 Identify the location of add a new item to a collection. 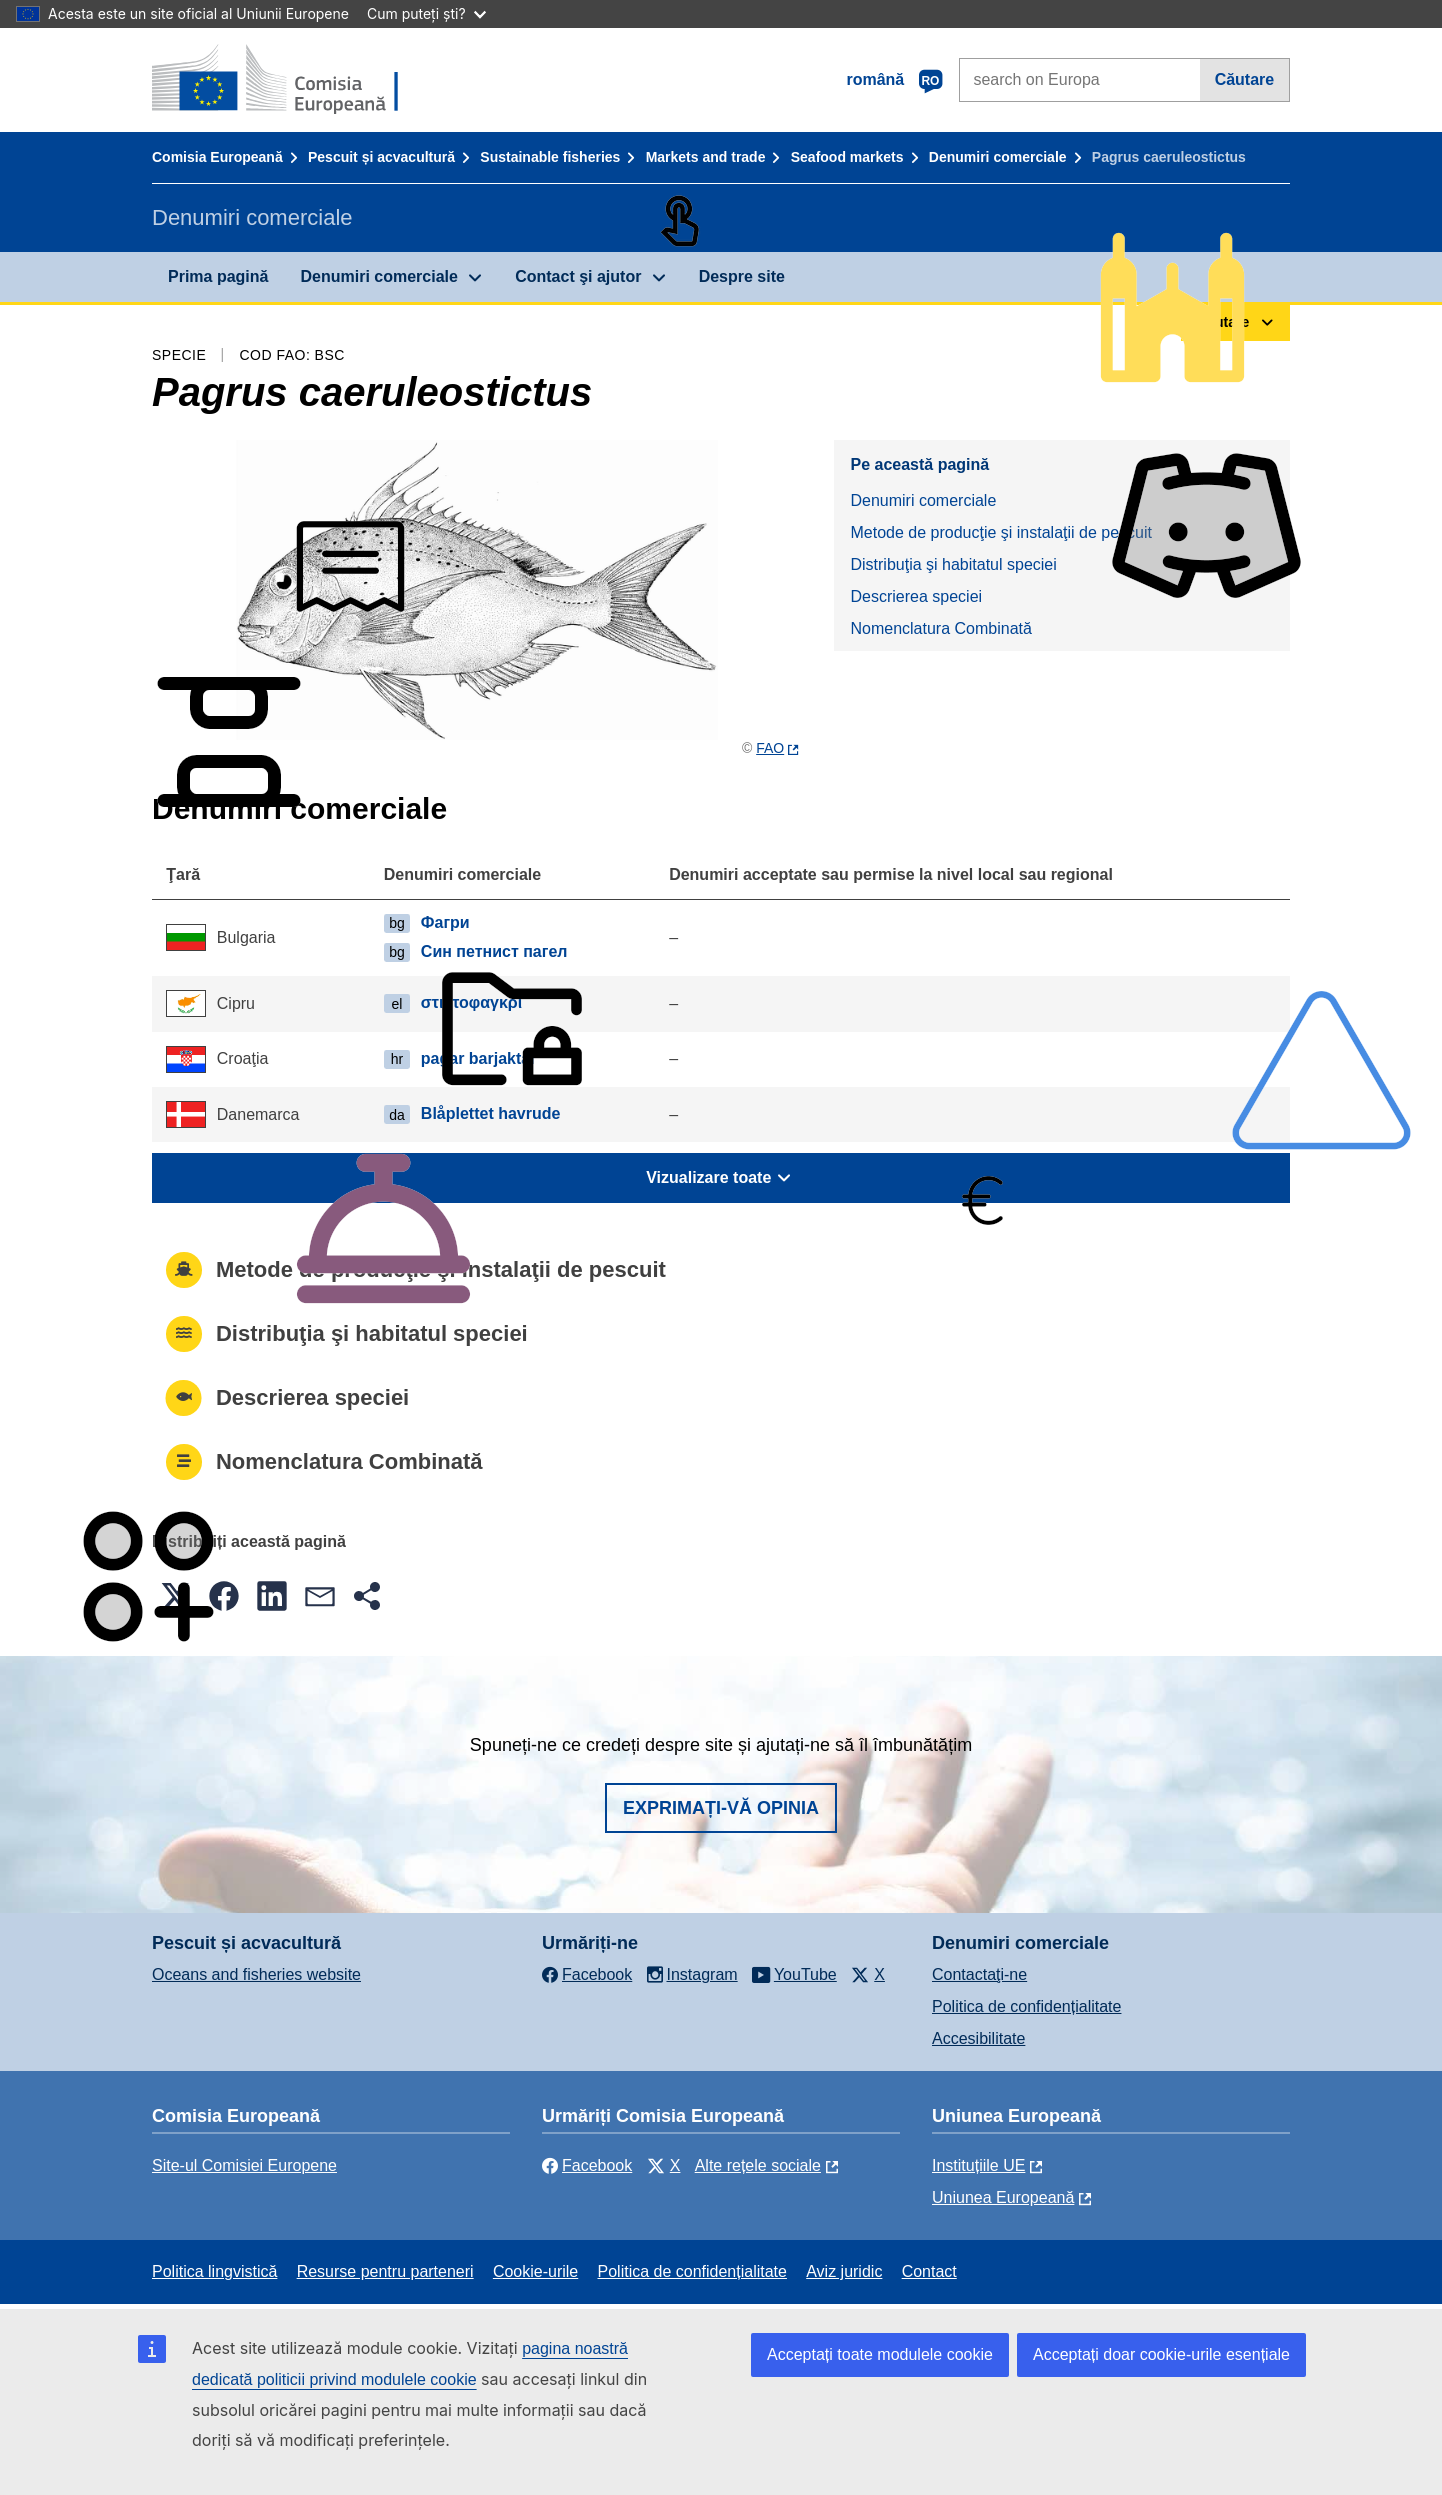
(148, 1576).